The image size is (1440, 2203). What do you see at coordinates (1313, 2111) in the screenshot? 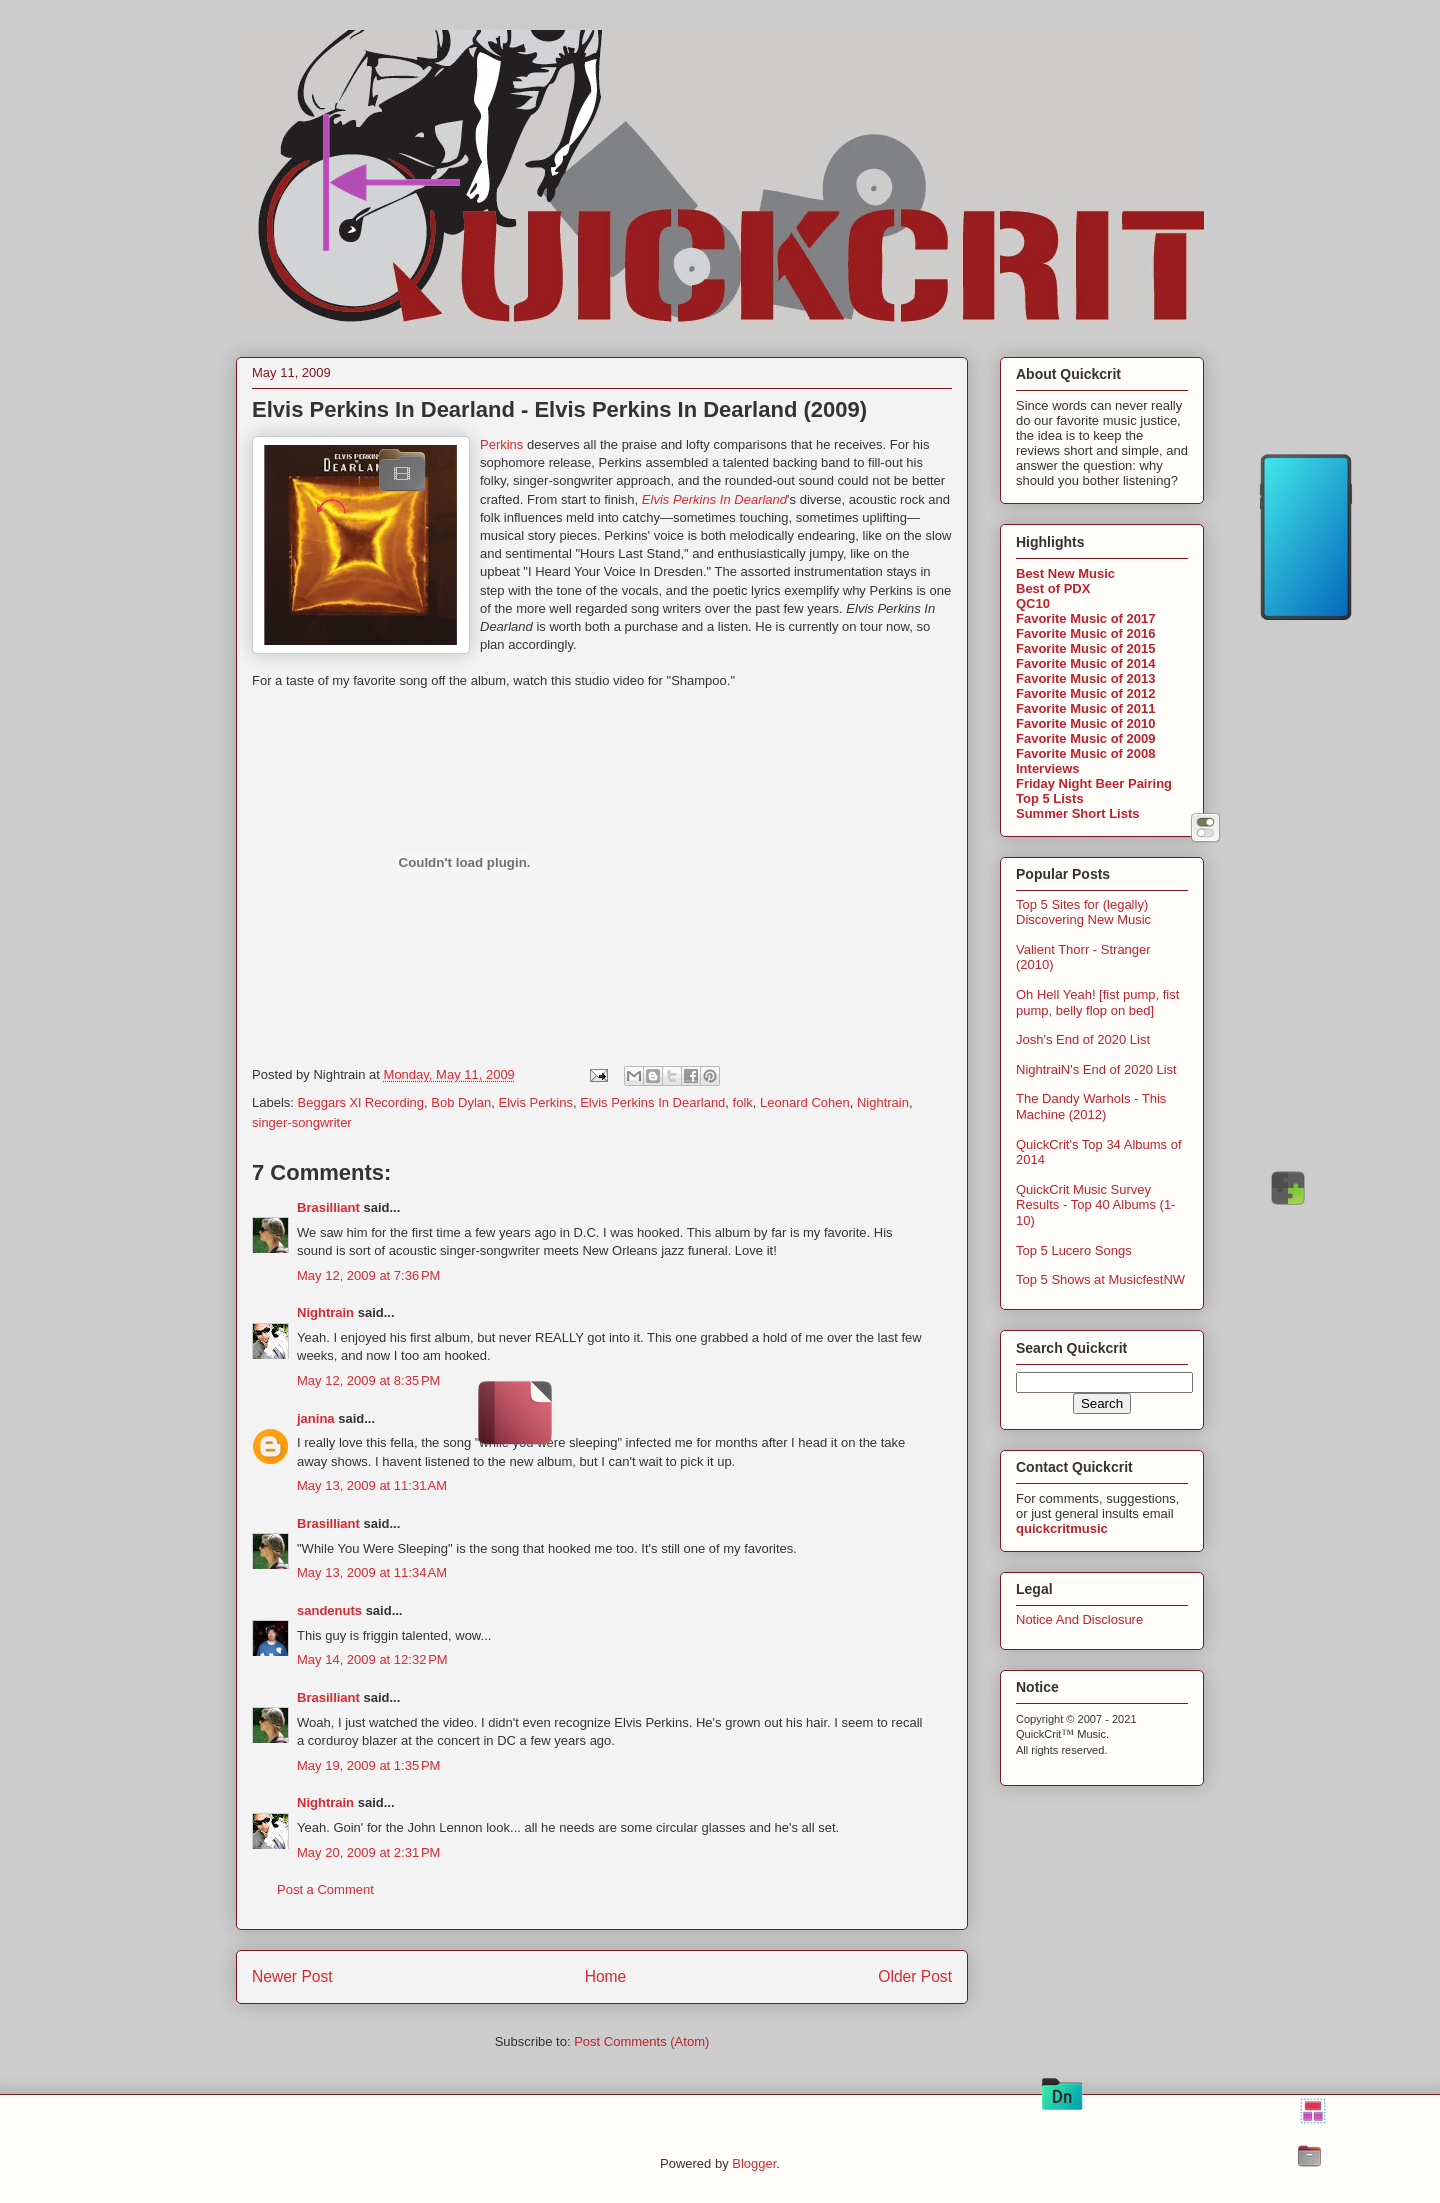
I see `select all items in the current view` at bounding box center [1313, 2111].